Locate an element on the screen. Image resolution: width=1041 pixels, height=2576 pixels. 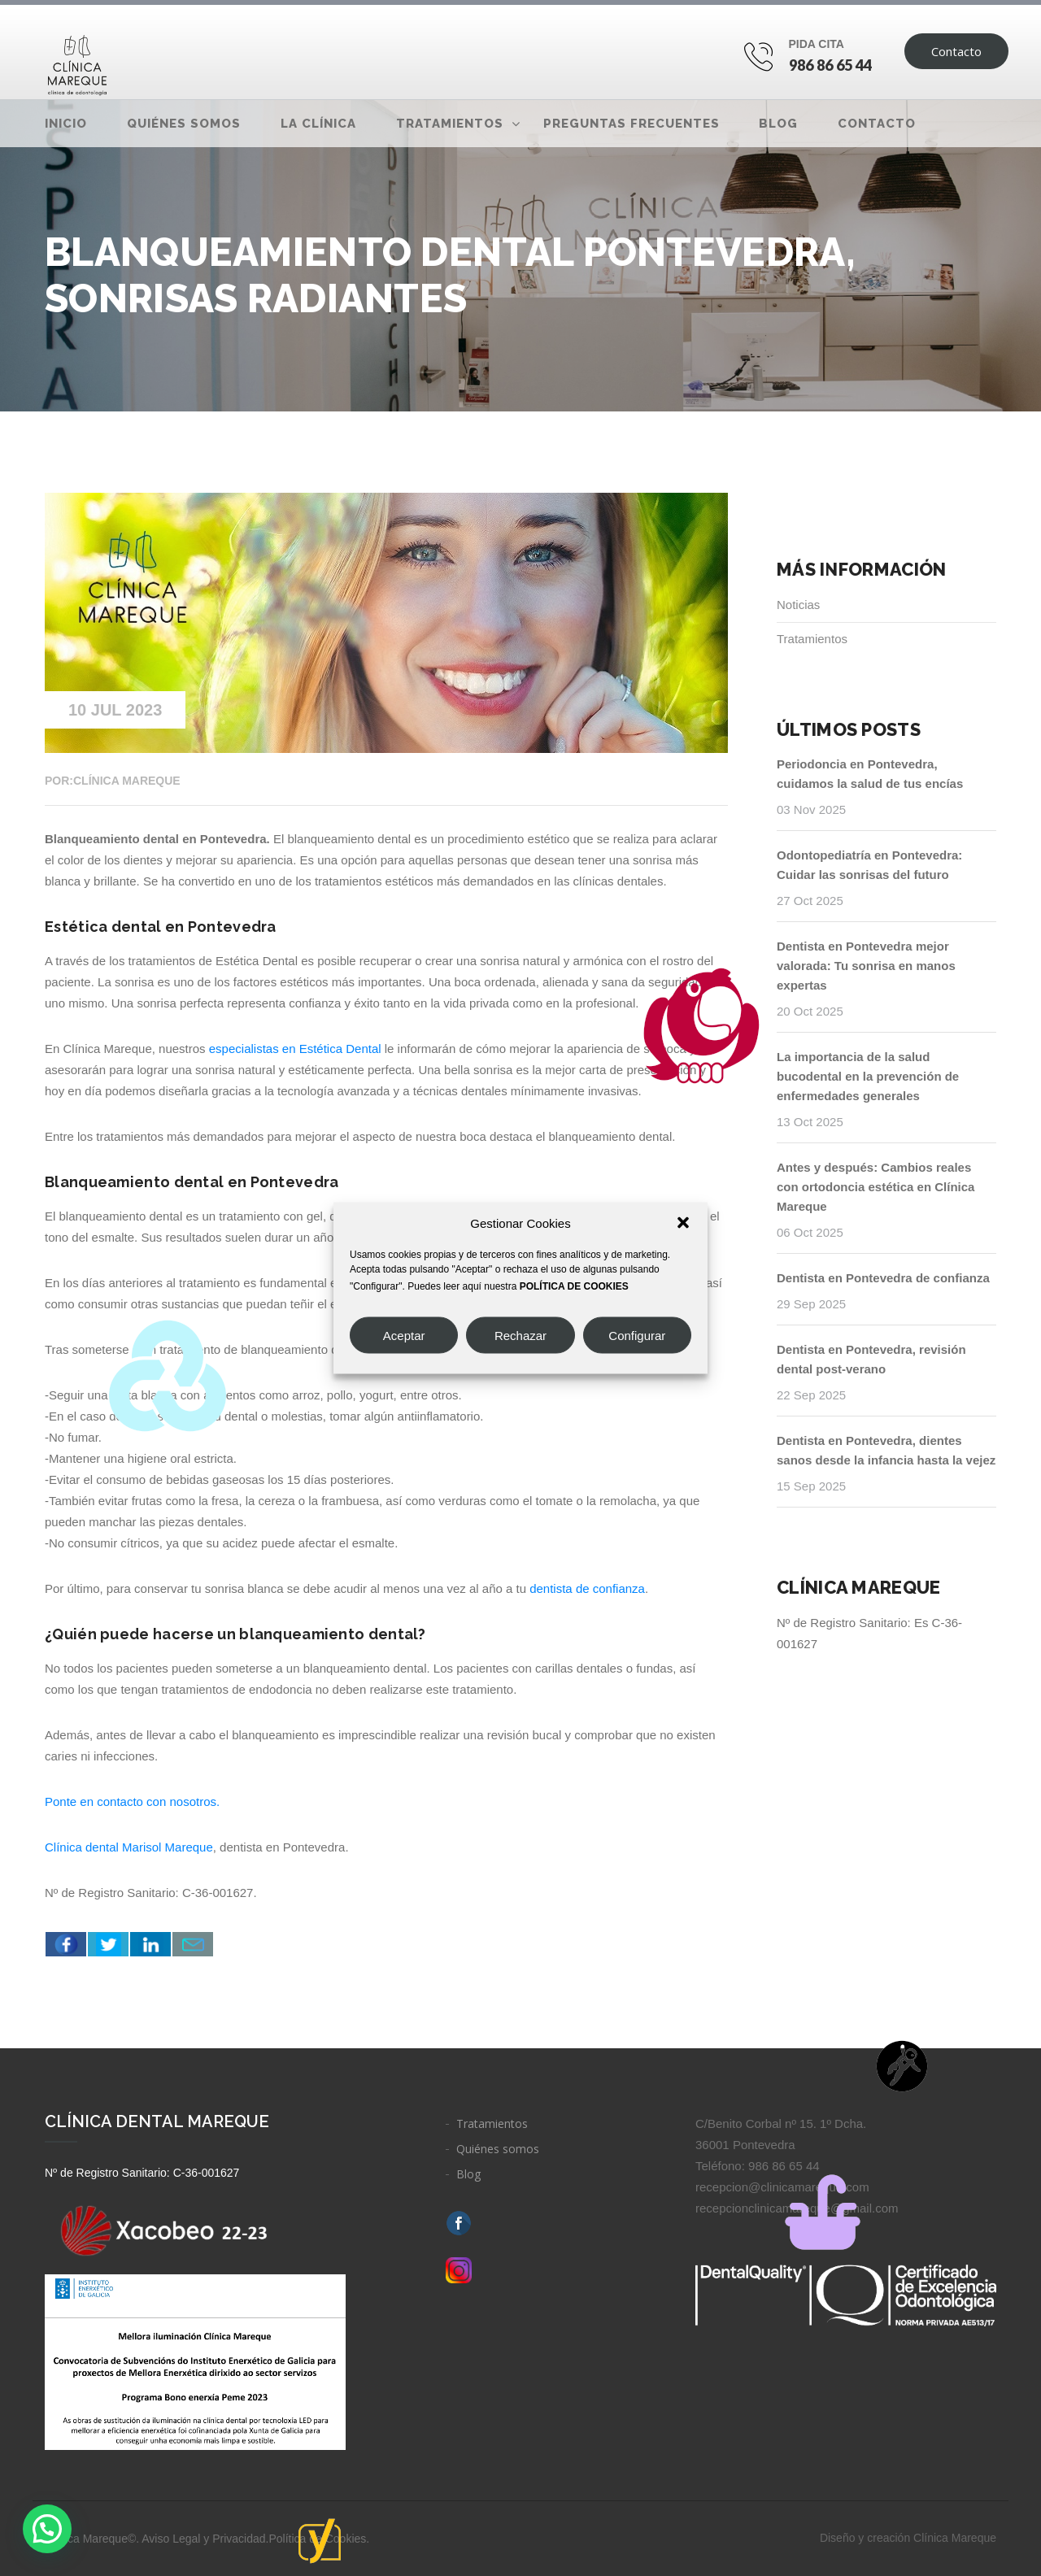
rclone cloud sync application is located at coordinates (168, 1376).